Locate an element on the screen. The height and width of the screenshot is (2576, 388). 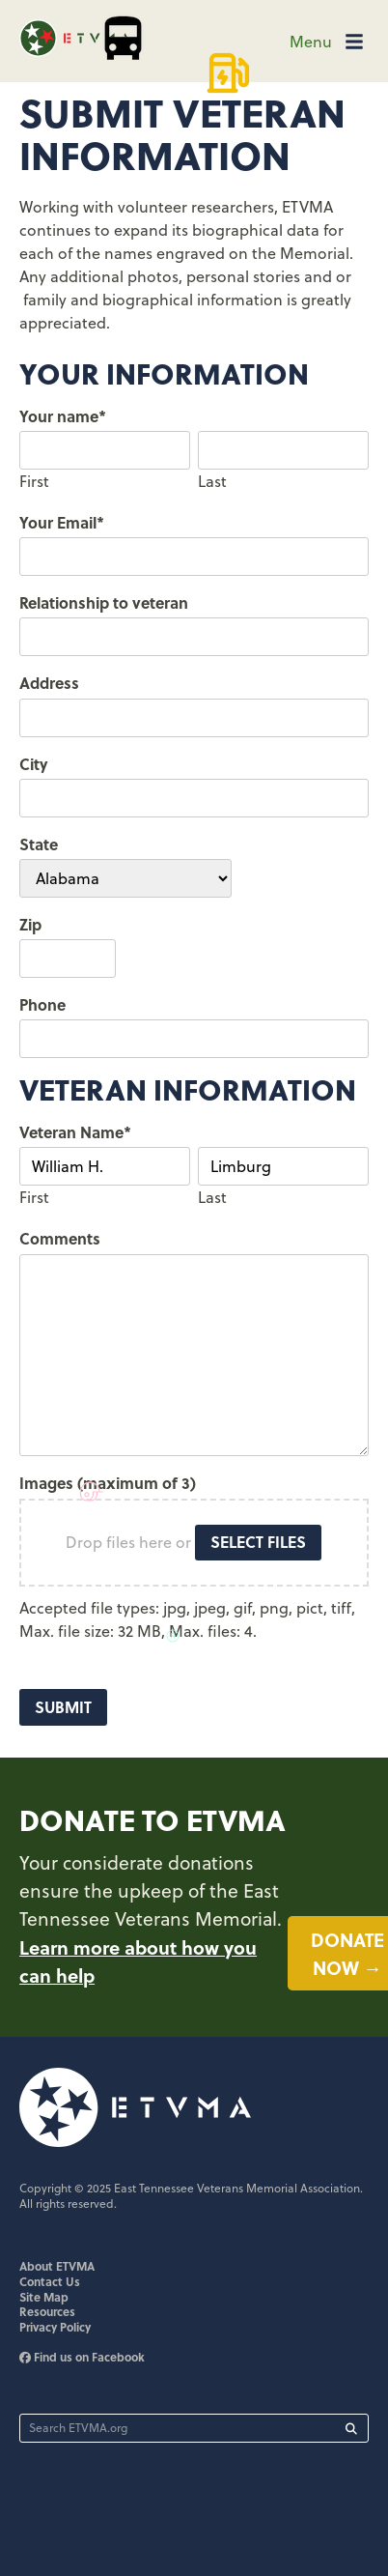
indicates registered trademark status is located at coordinates (173, 1636).